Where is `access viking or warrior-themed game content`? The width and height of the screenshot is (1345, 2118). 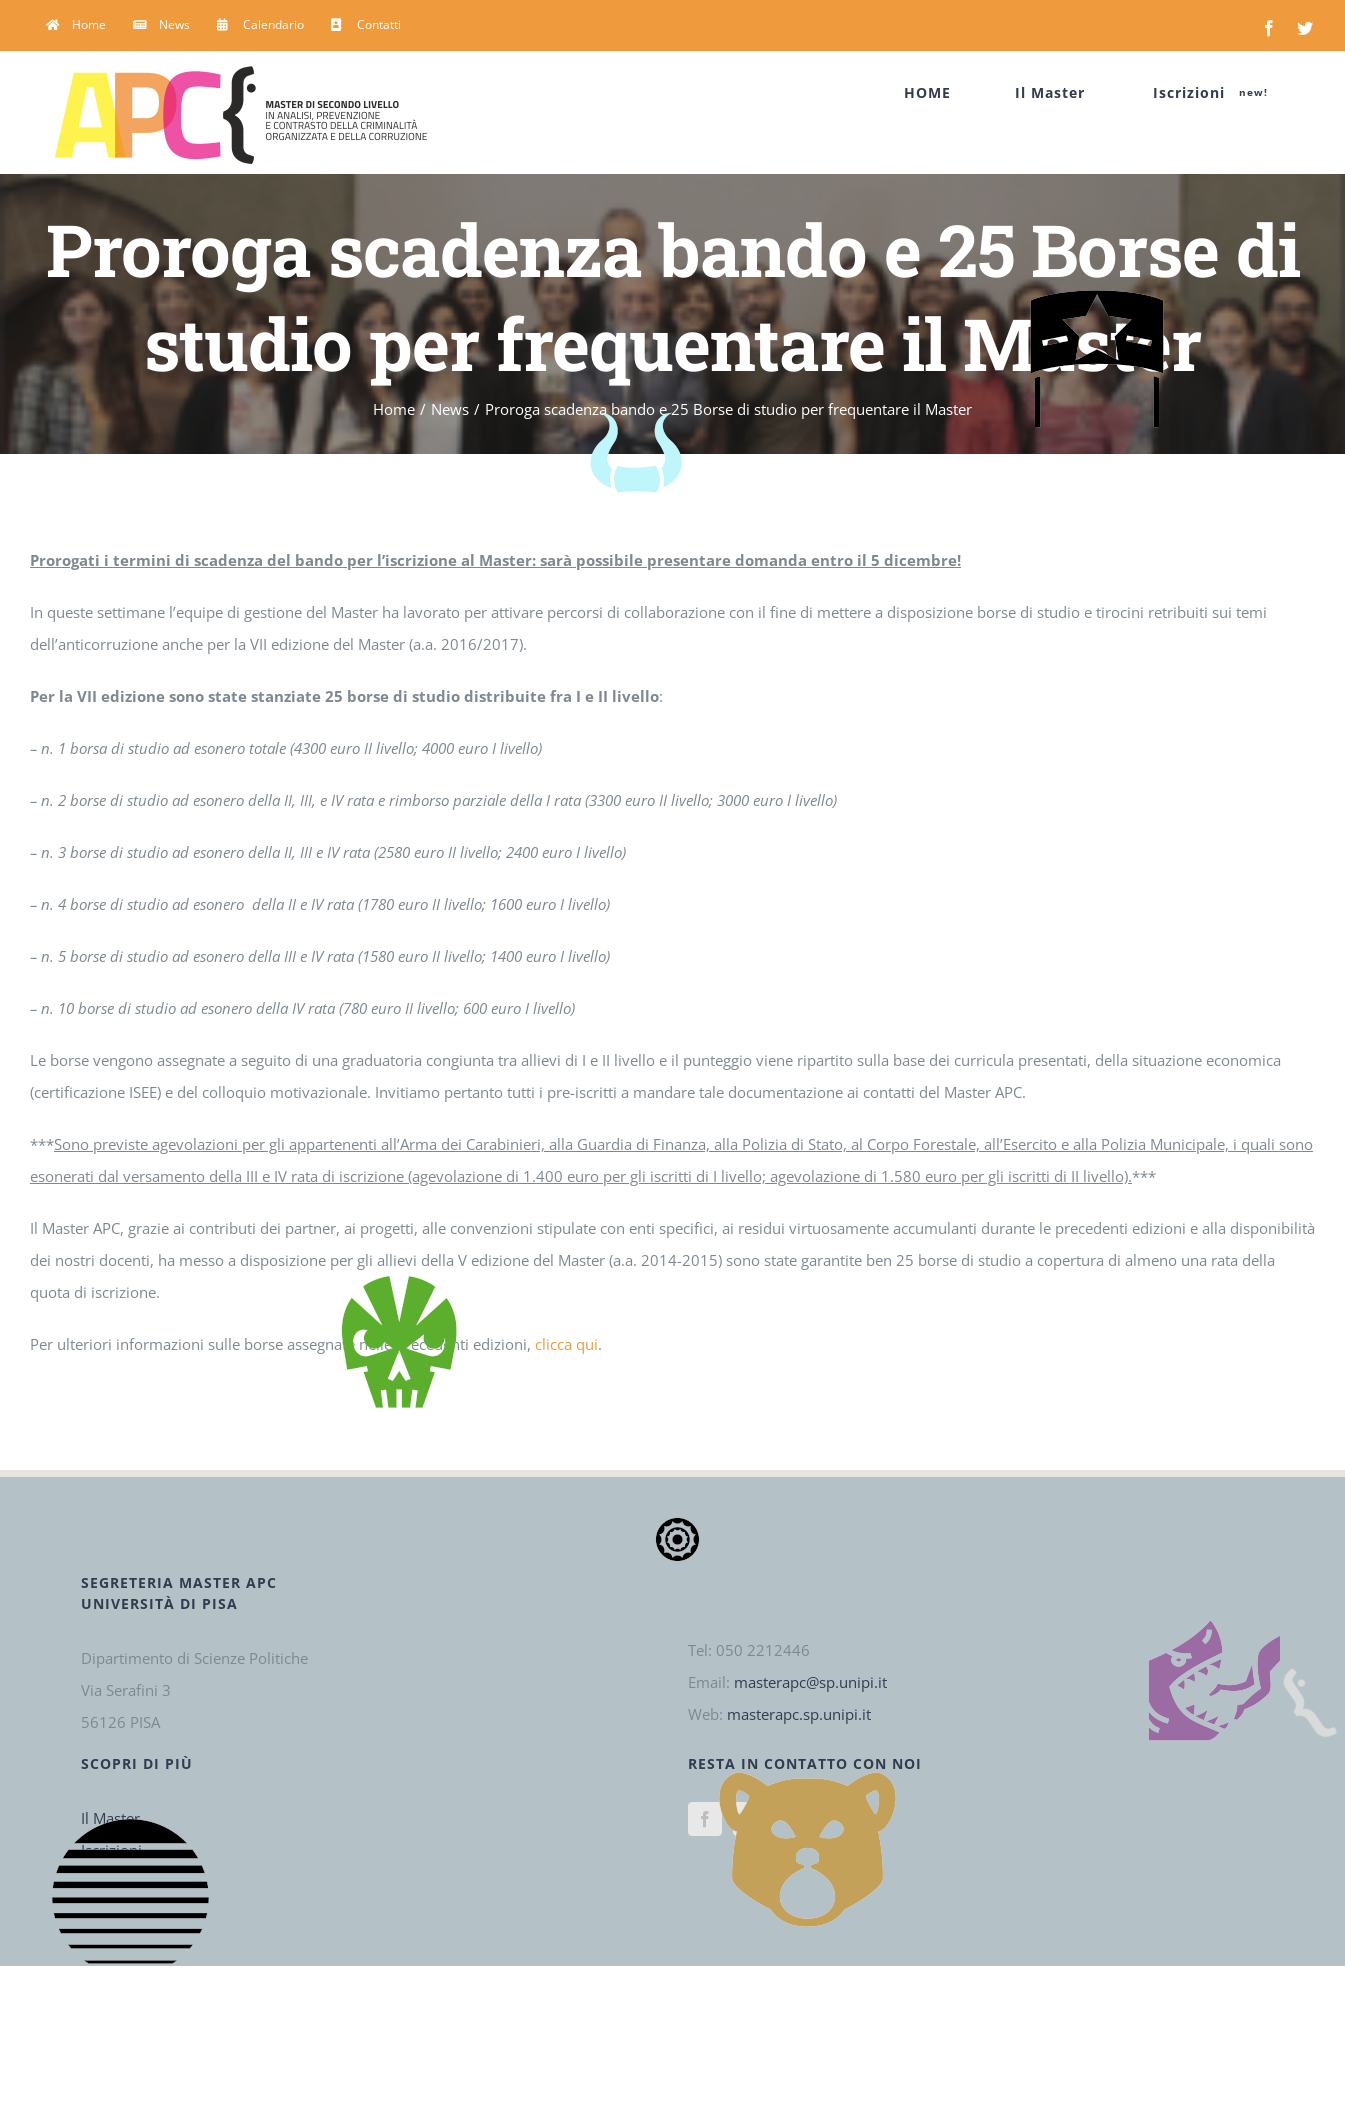
access viking or warrior-themed game content is located at coordinates (636, 455).